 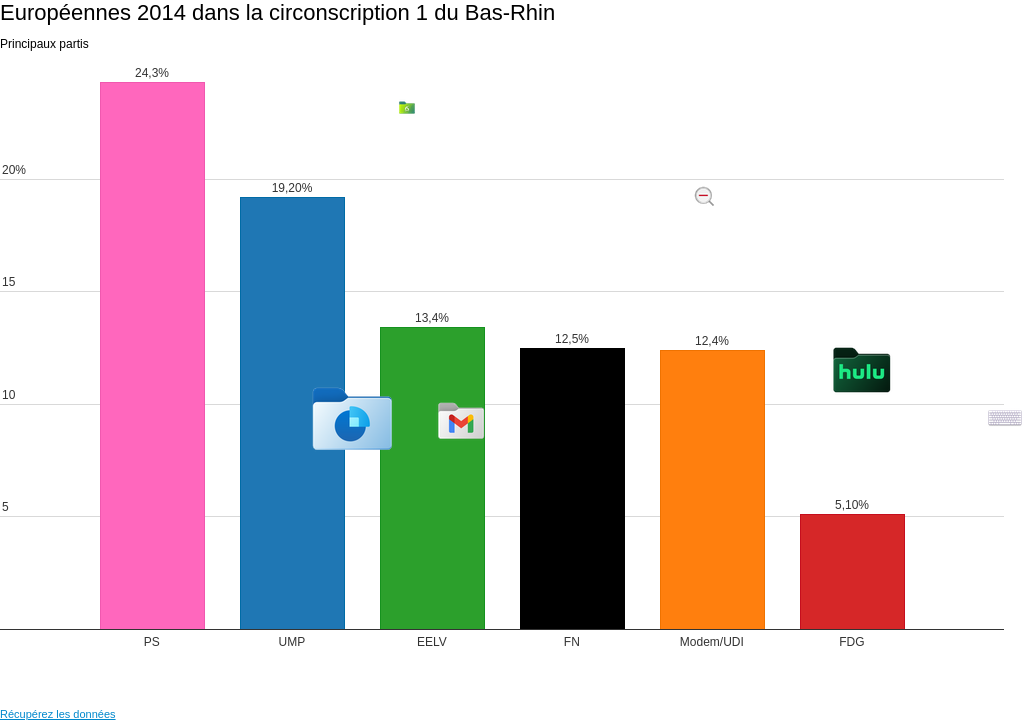 I want to click on open your GameJolt games folder, so click(x=407, y=108).